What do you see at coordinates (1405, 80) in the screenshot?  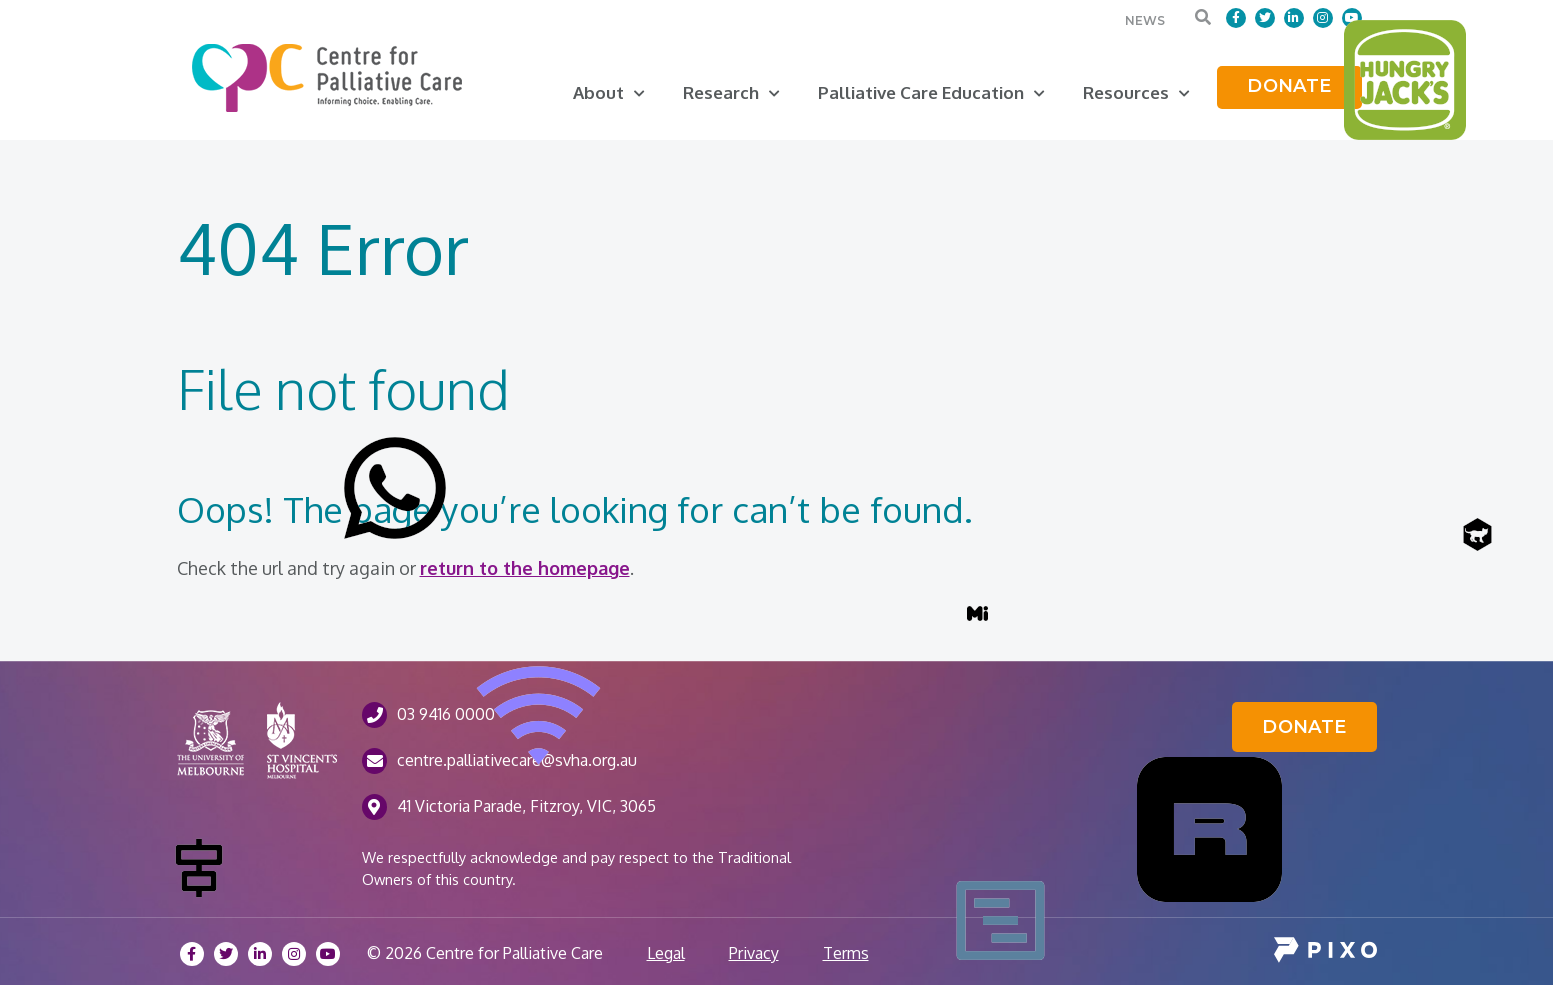 I see `open the Hungry Jack's app` at bounding box center [1405, 80].